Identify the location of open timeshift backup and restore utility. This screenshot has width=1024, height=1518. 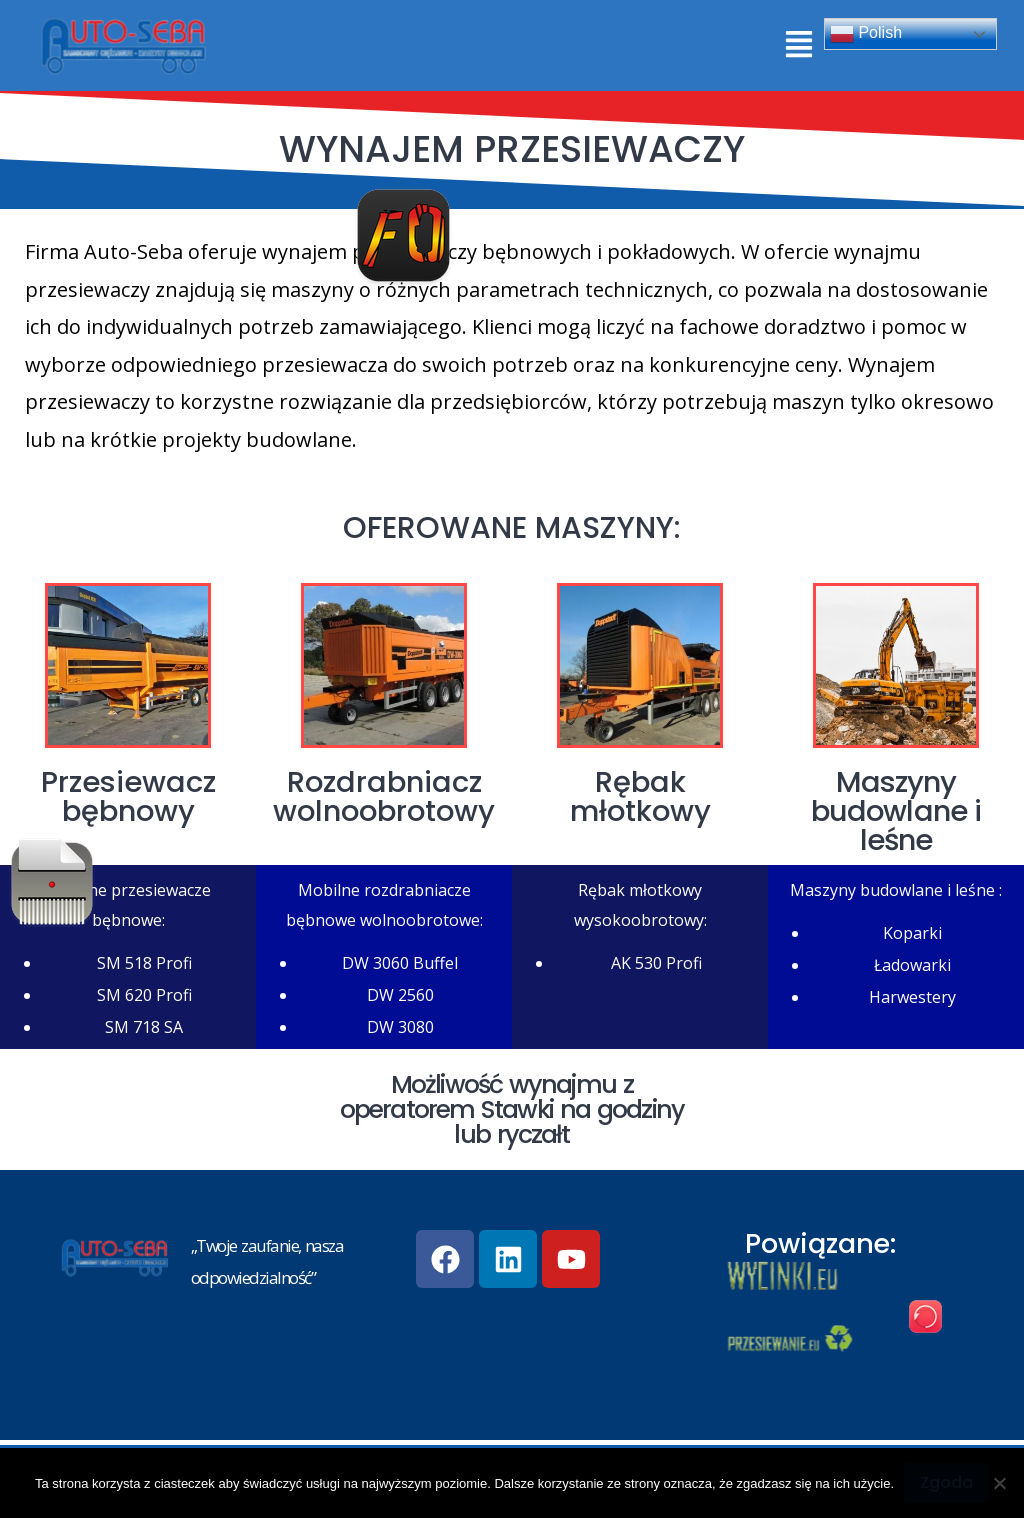
(925, 1316).